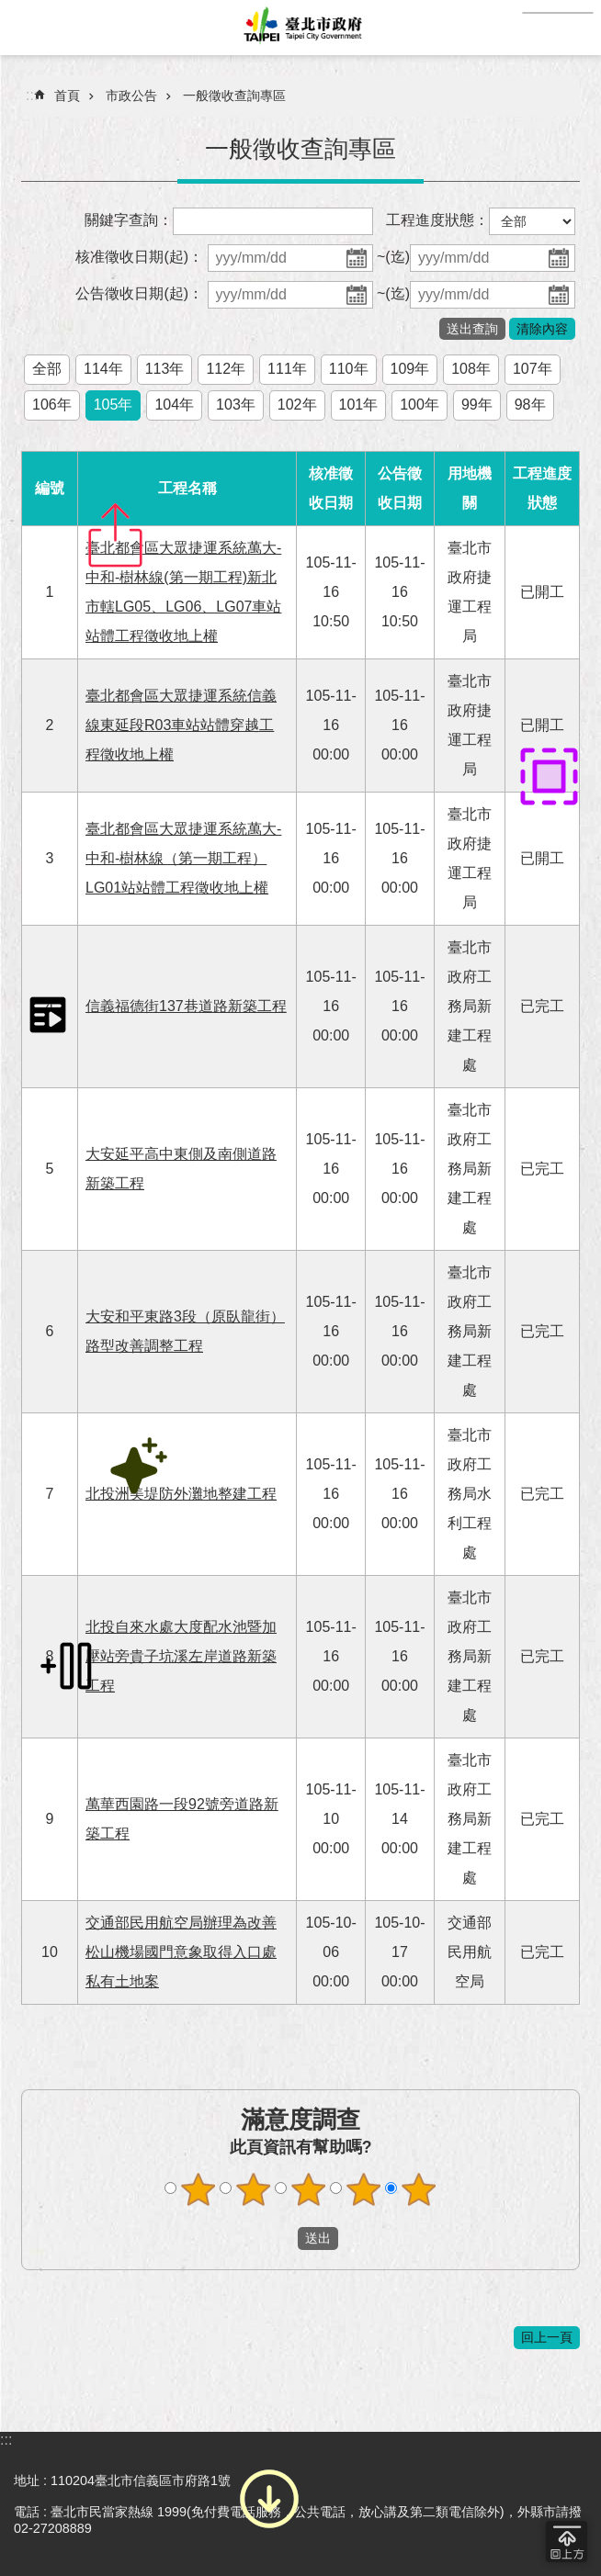 The image size is (601, 2576). What do you see at coordinates (70, 1666) in the screenshot?
I see `add a new column to the left` at bounding box center [70, 1666].